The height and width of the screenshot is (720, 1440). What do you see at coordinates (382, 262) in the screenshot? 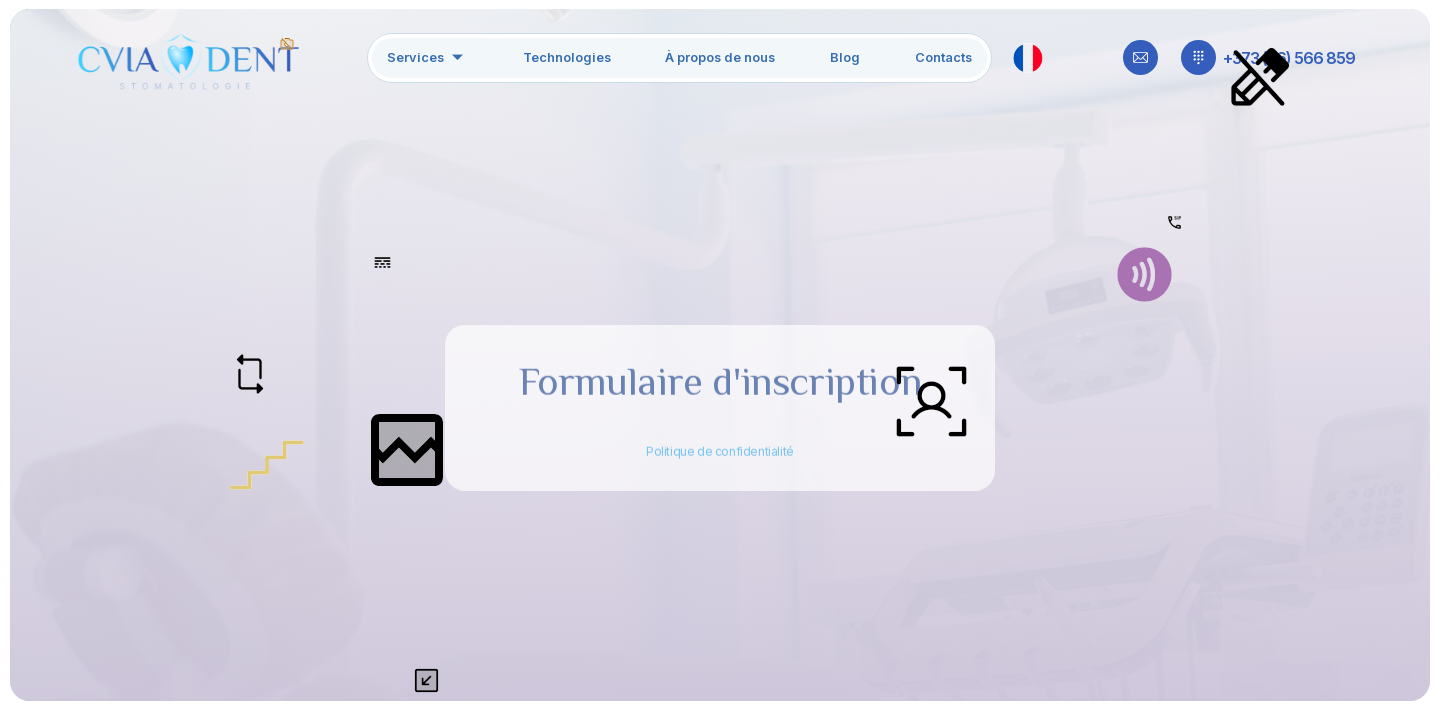
I see `adjust gradient or color blend settings` at bounding box center [382, 262].